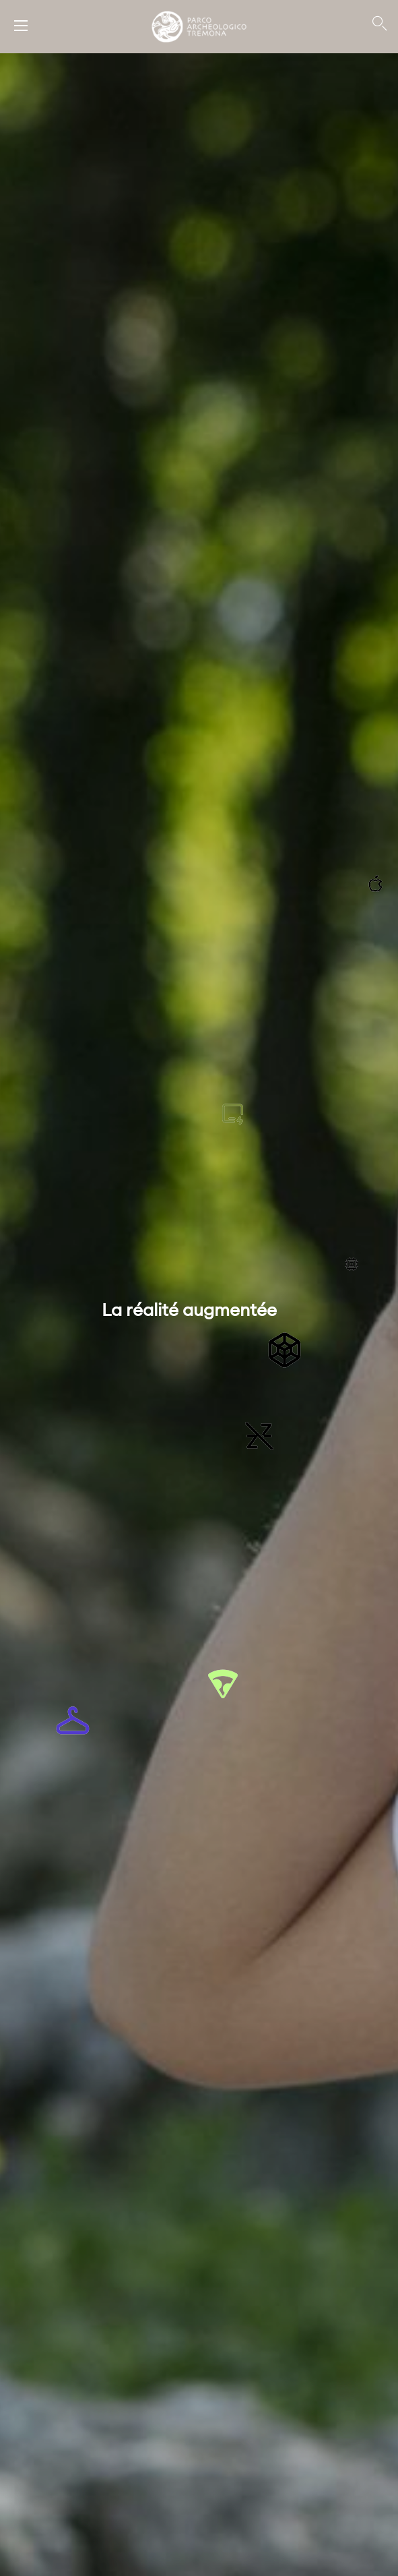 The height and width of the screenshot is (2576, 398). I want to click on disable sleep mode, so click(259, 1436).